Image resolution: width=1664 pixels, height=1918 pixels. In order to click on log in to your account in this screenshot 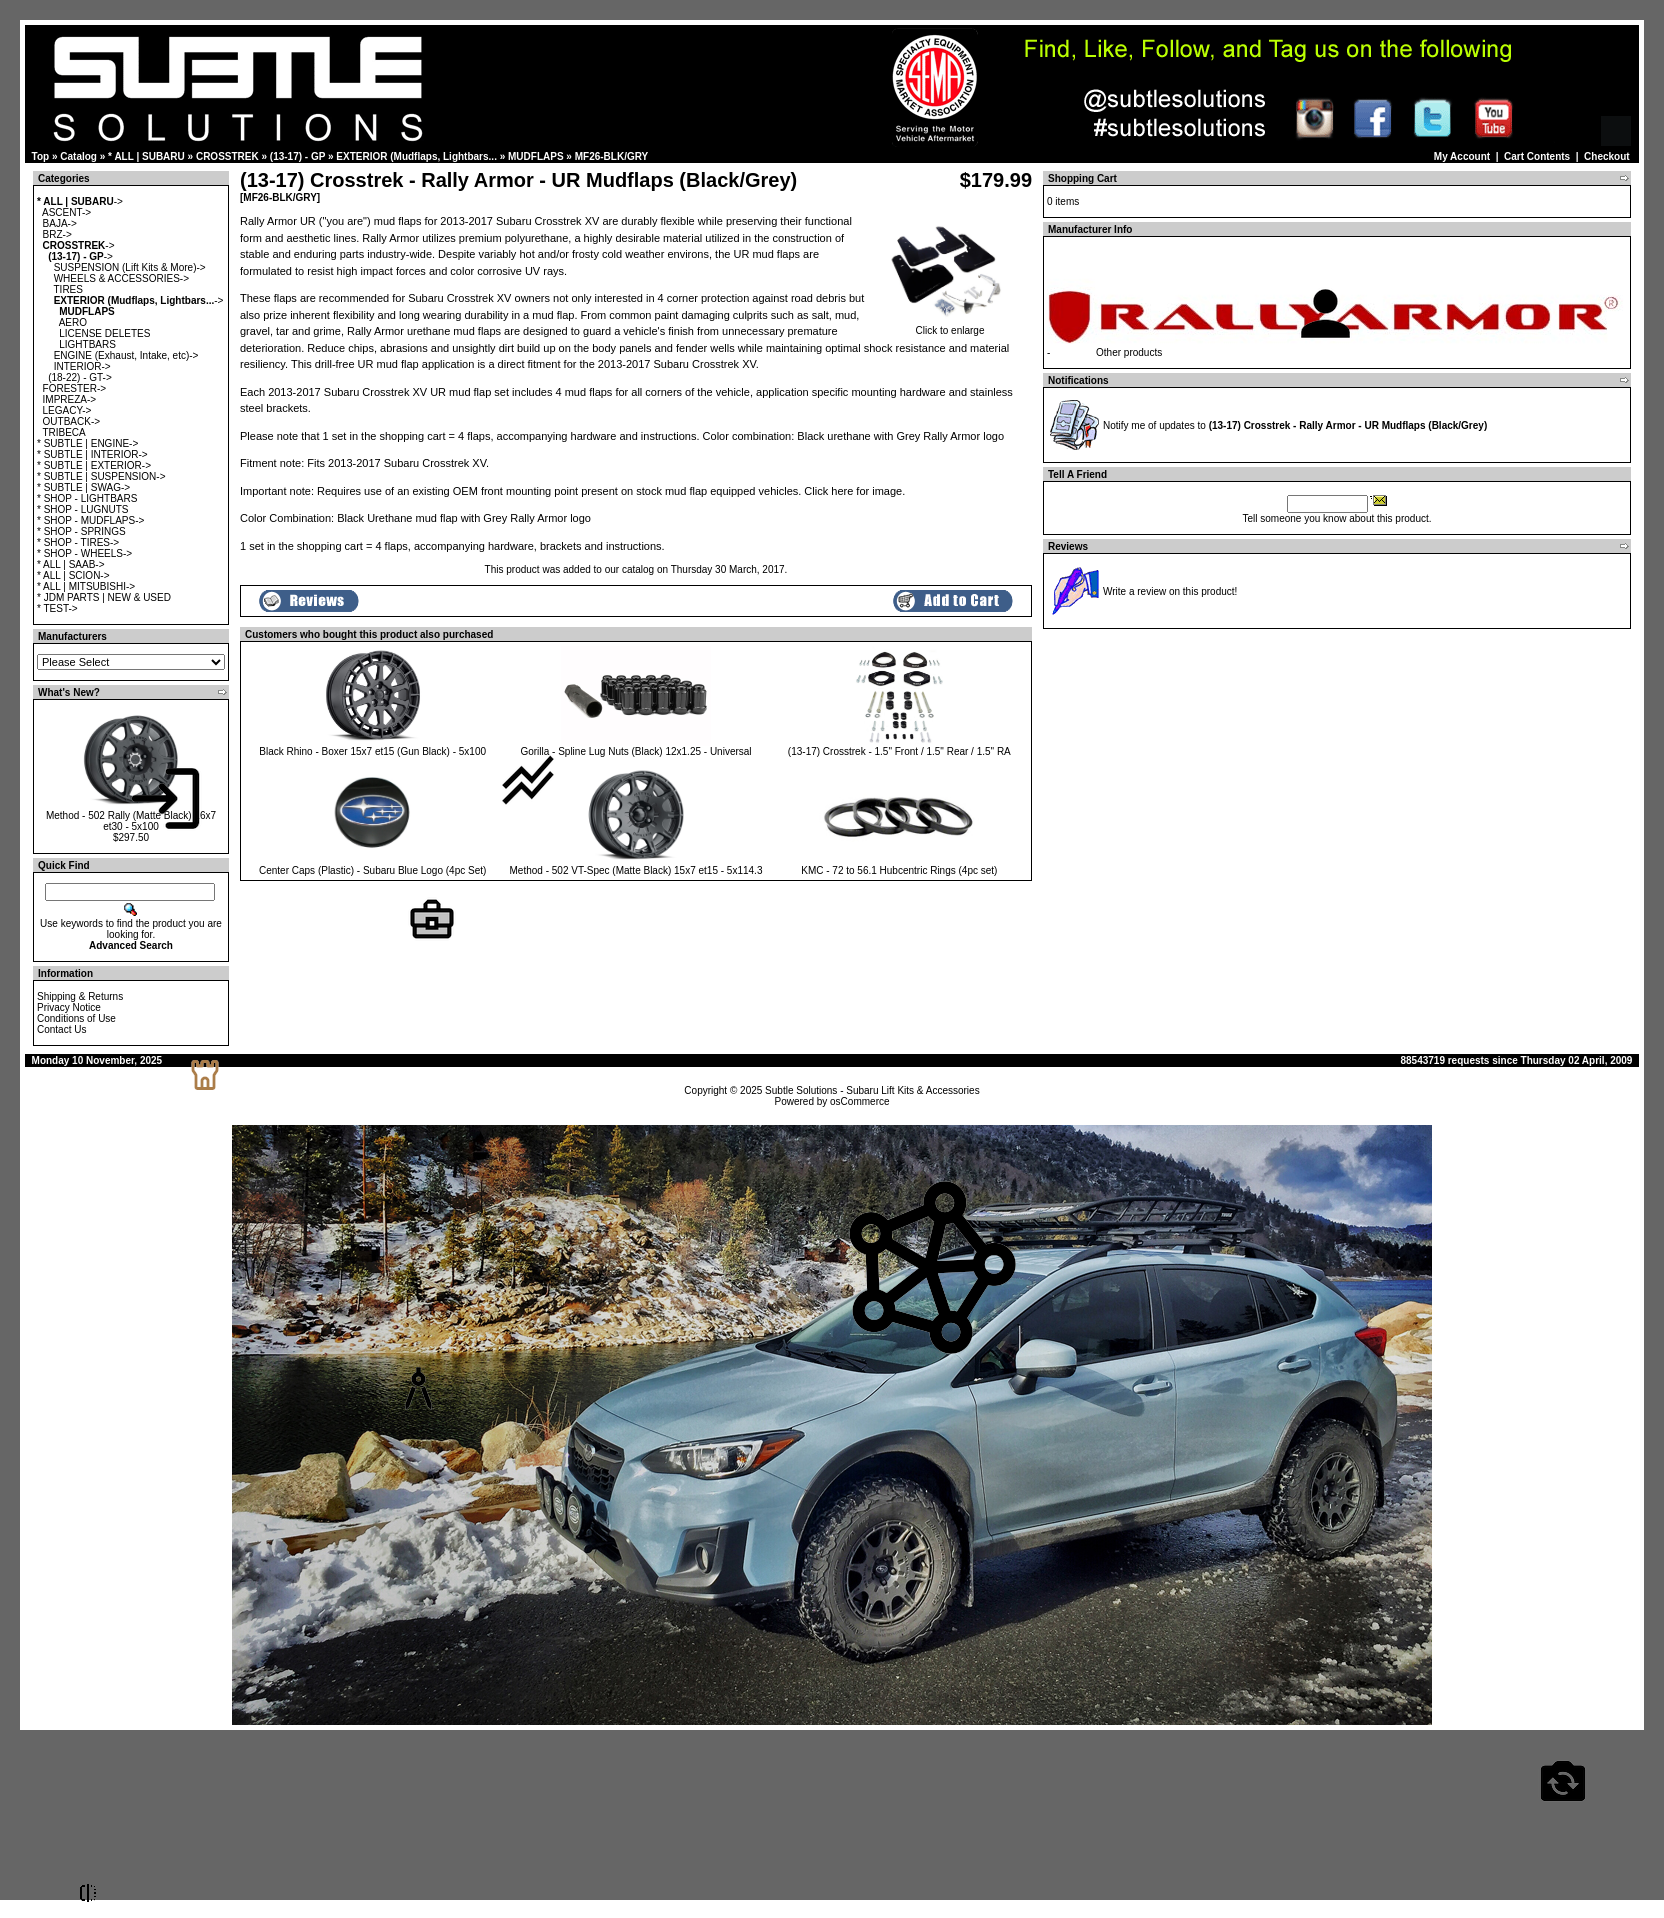, I will do `click(165, 798)`.